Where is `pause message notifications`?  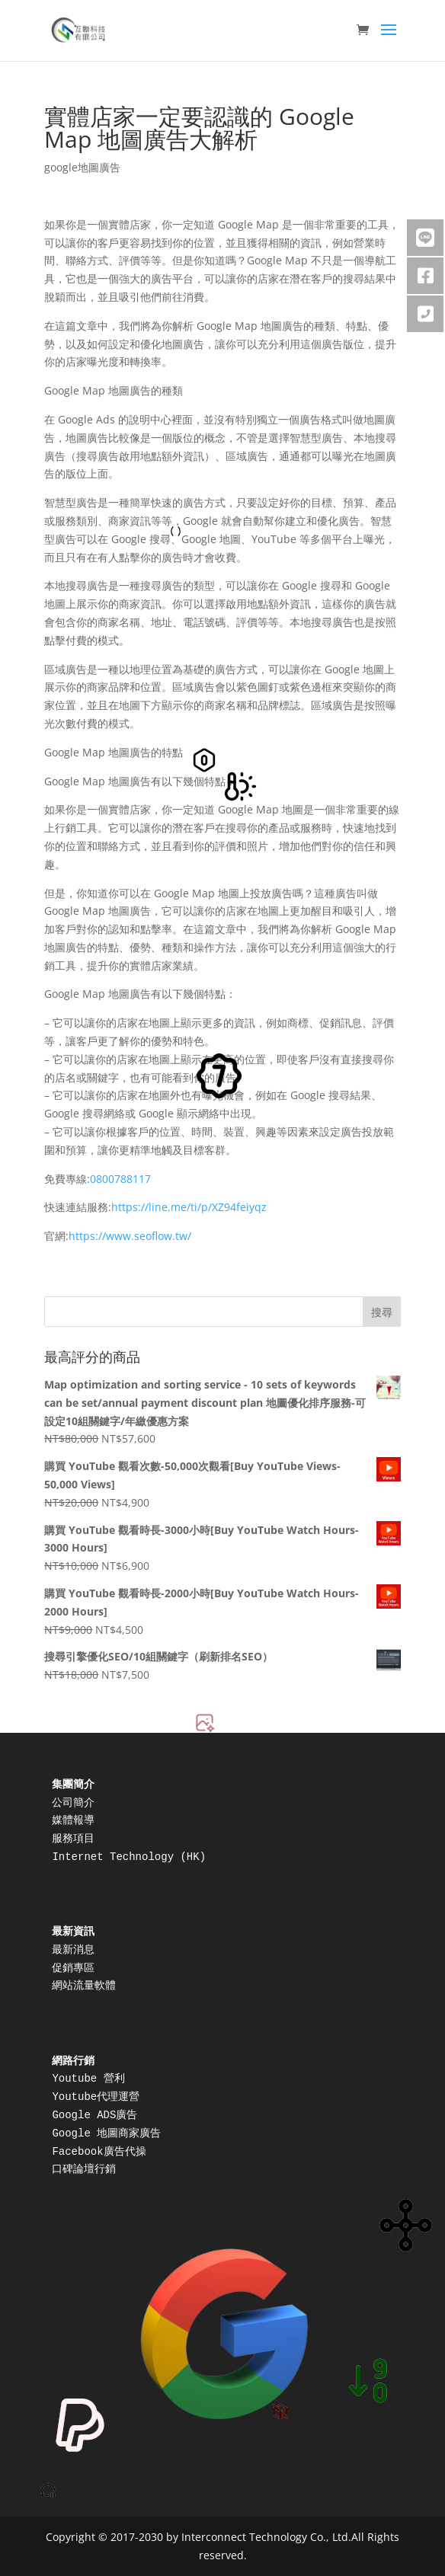 pause message notifications is located at coordinates (48, 2490).